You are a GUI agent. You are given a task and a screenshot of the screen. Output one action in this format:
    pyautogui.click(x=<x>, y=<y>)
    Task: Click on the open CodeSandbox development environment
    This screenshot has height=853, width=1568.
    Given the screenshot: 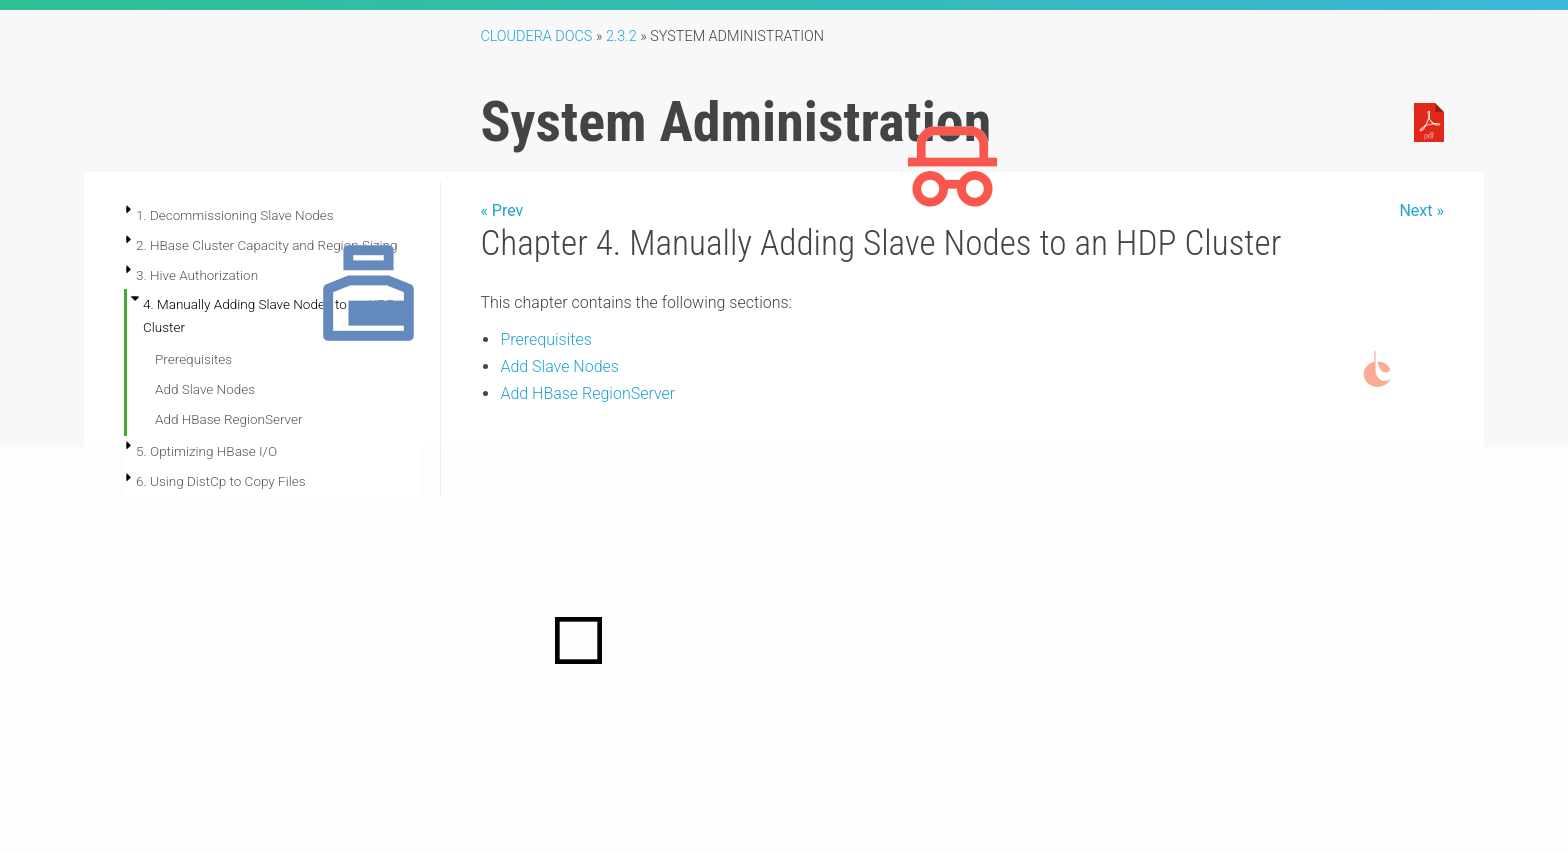 What is the action you would take?
    pyautogui.click(x=578, y=640)
    